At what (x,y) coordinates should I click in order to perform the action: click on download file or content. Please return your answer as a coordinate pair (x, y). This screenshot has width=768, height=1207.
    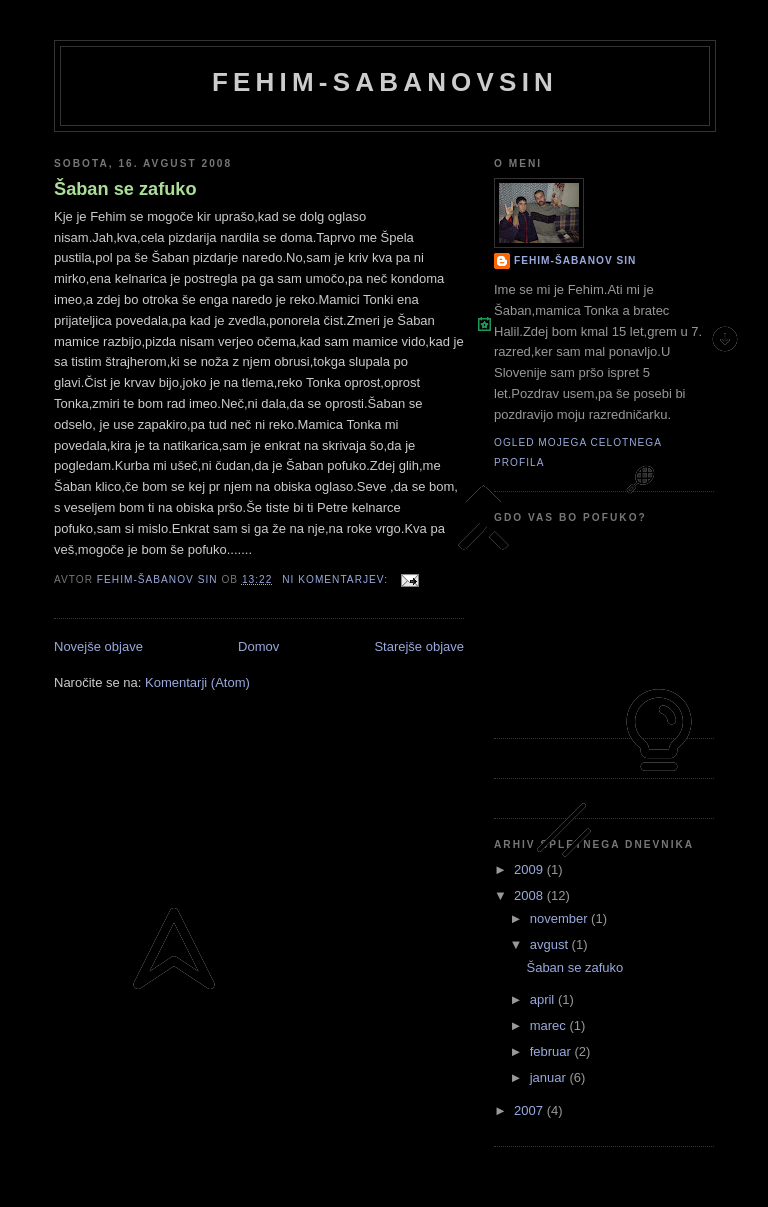
    Looking at the image, I should click on (725, 339).